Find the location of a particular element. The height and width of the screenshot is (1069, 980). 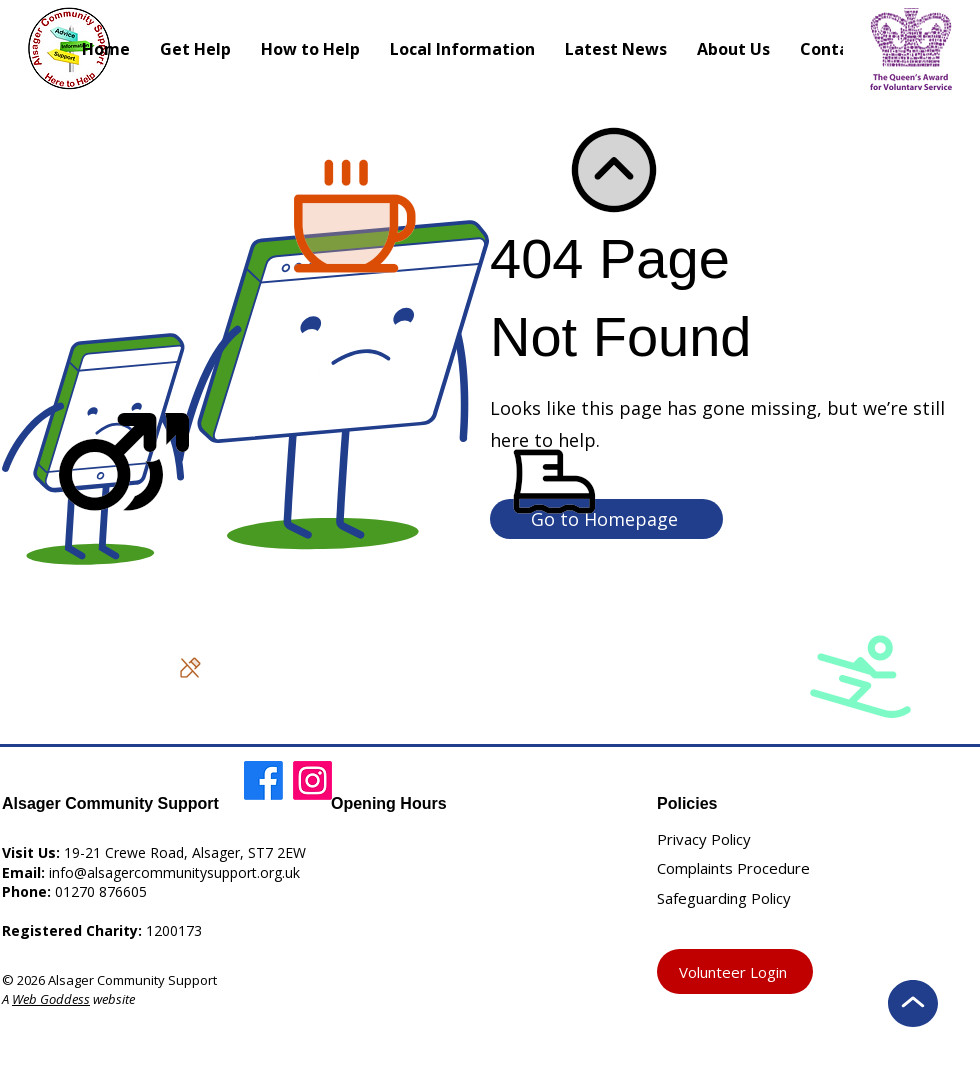

browse footwear or shoe products is located at coordinates (551, 481).